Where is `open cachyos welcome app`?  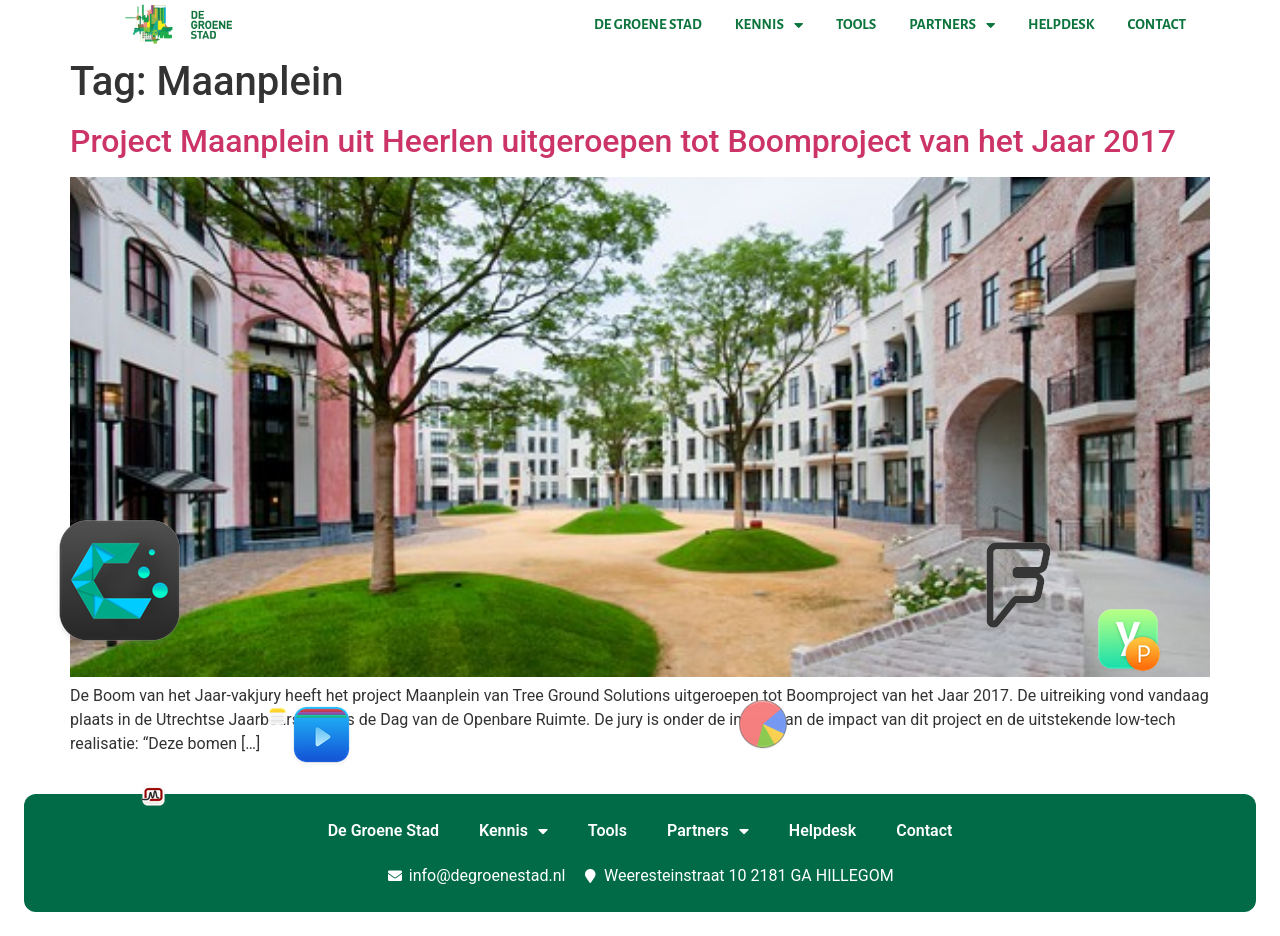
open cachyos welcome app is located at coordinates (119, 580).